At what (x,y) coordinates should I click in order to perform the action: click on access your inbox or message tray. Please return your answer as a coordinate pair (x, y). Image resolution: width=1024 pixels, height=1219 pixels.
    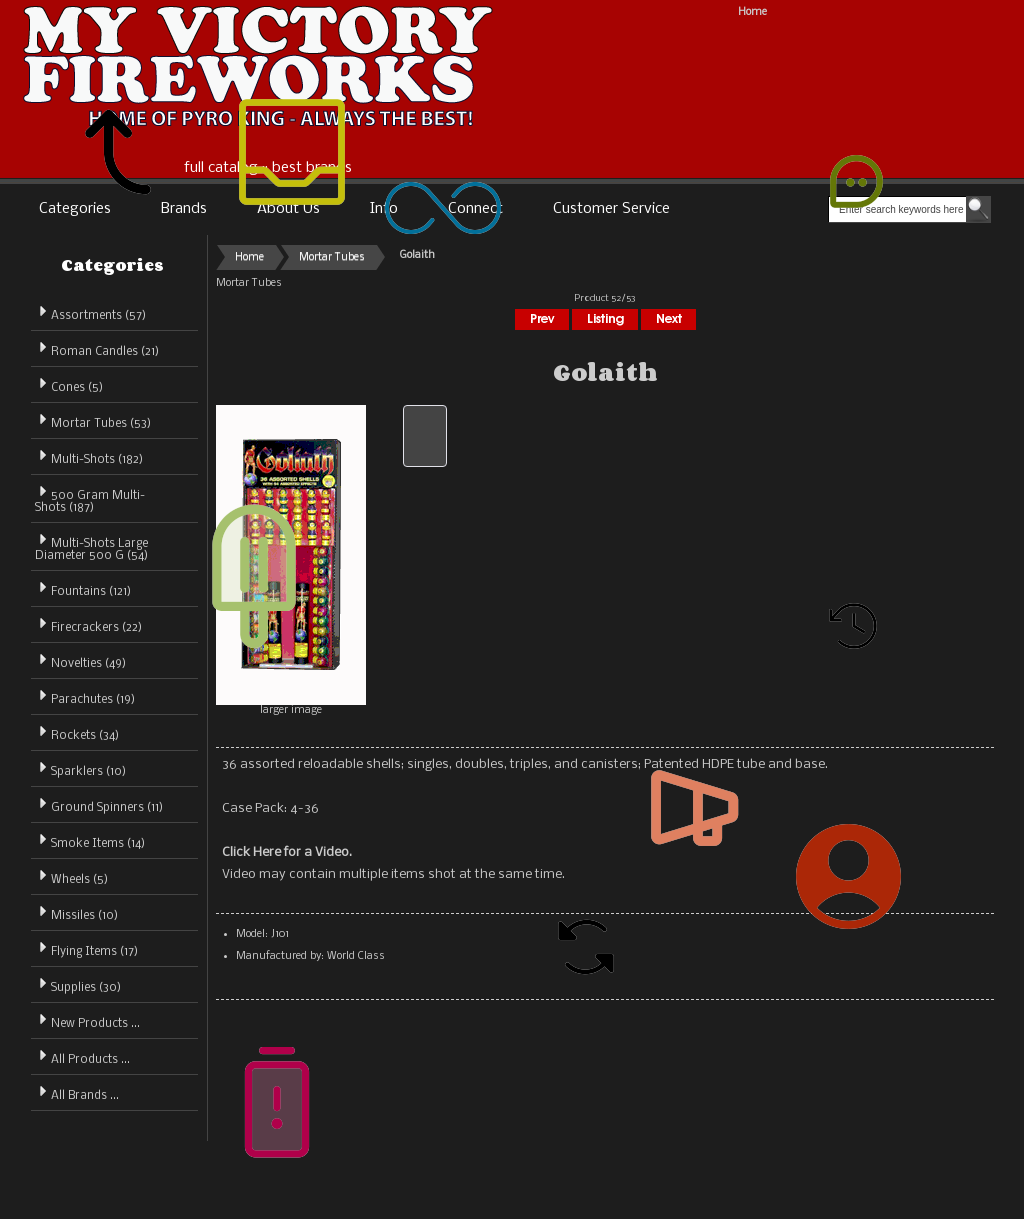
    Looking at the image, I should click on (292, 152).